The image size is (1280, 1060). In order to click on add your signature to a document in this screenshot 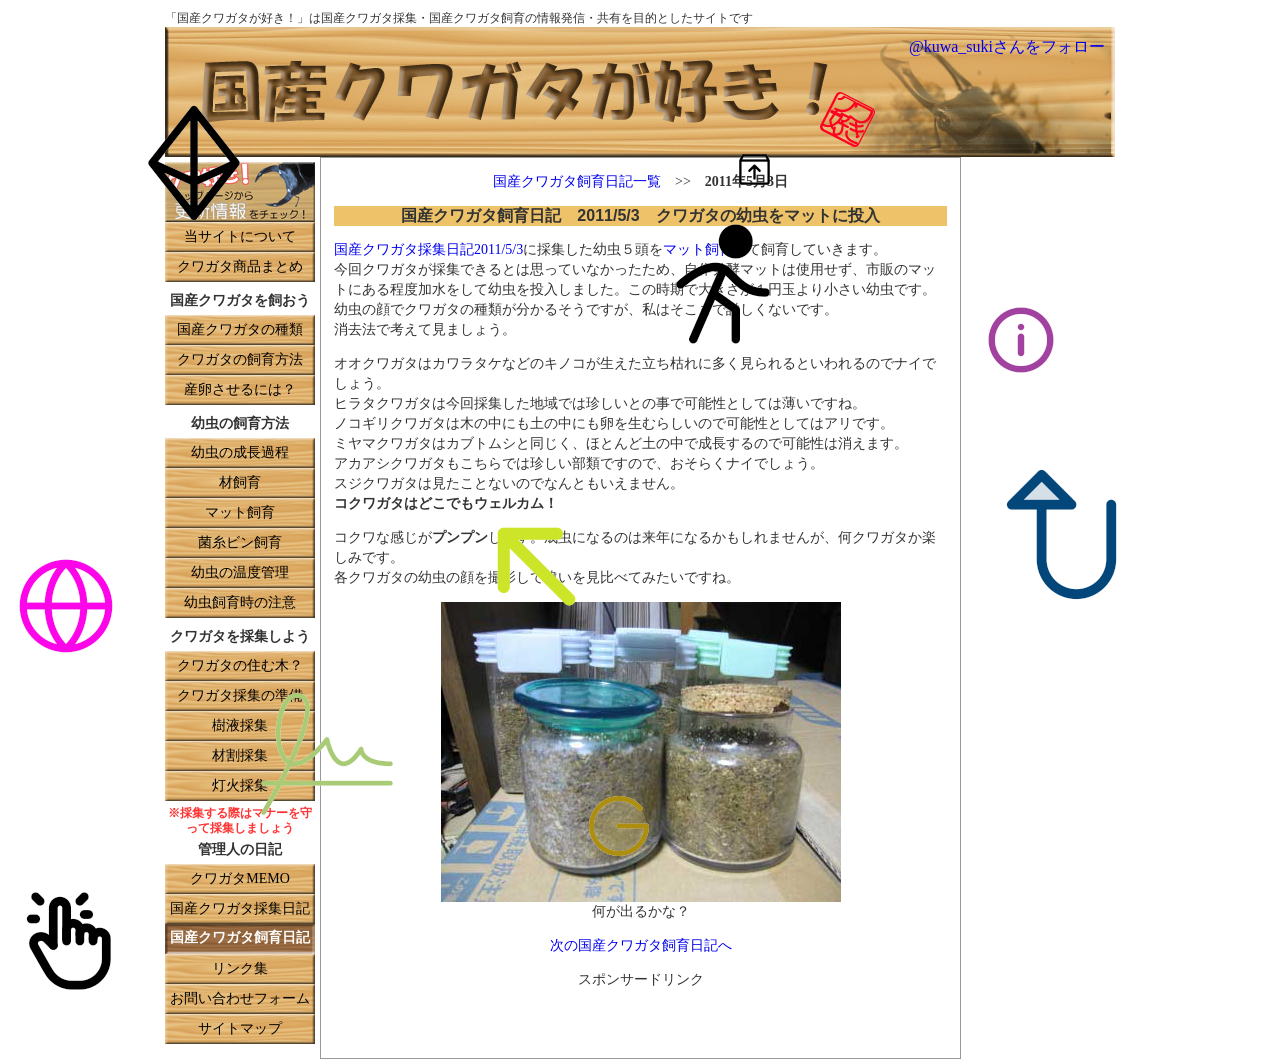, I will do `click(327, 754)`.